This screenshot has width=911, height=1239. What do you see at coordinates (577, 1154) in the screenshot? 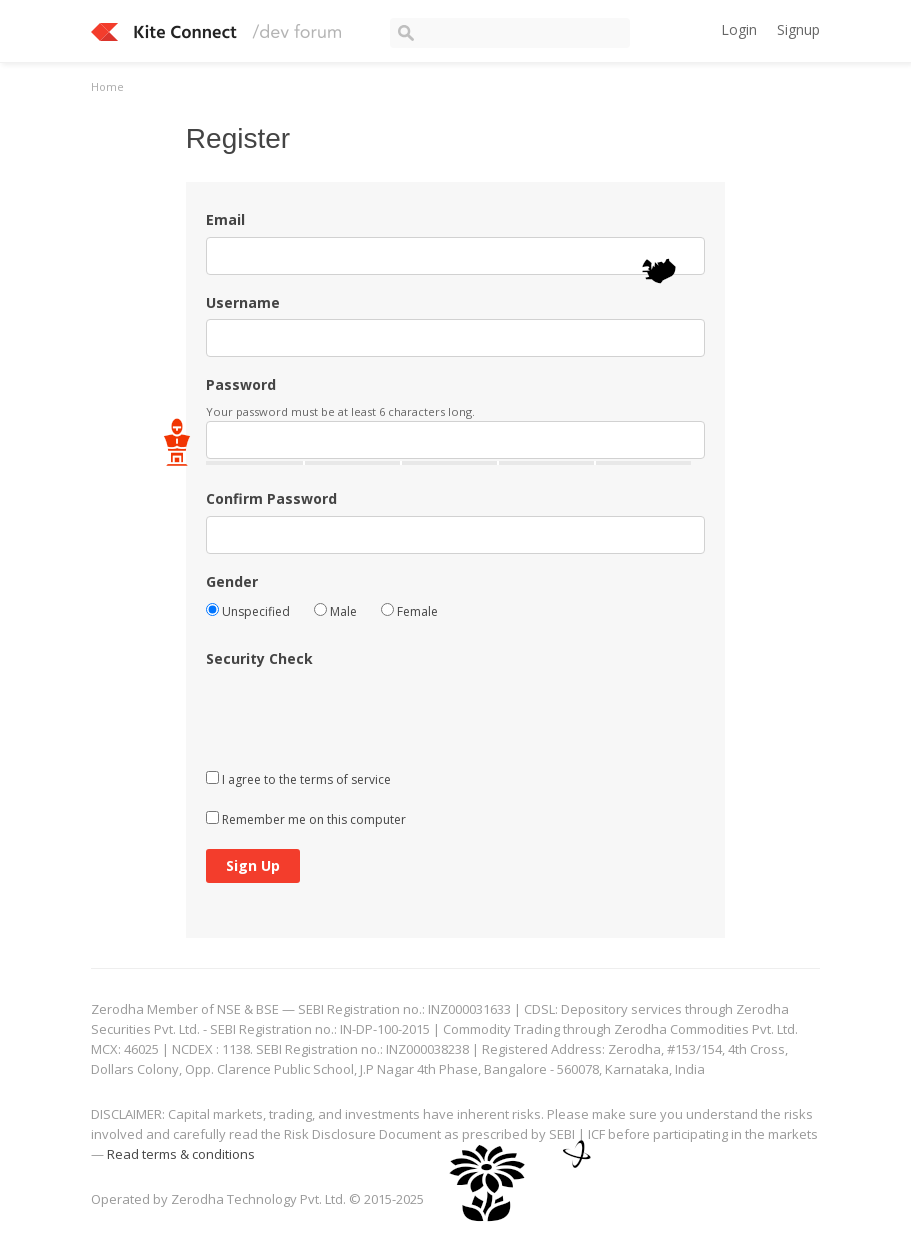
I see `access 3D rotation or orbit controls` at bounding box center [577, 1154].